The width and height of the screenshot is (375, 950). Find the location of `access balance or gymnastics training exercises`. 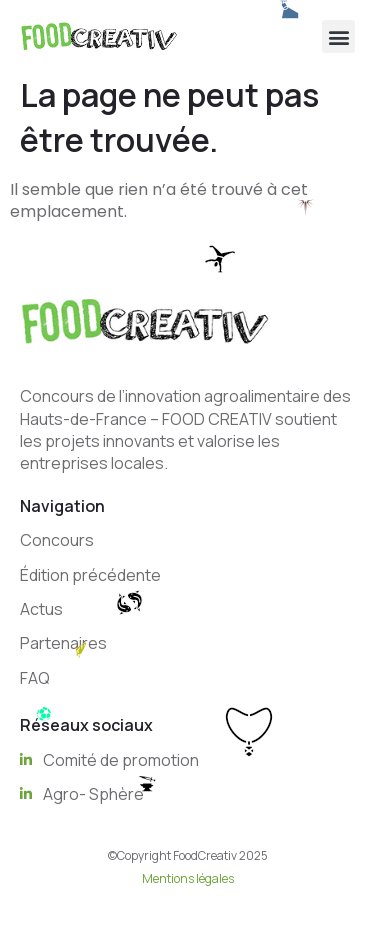

access balance or gymnastics training exercises is located at coordinates (220, 259).